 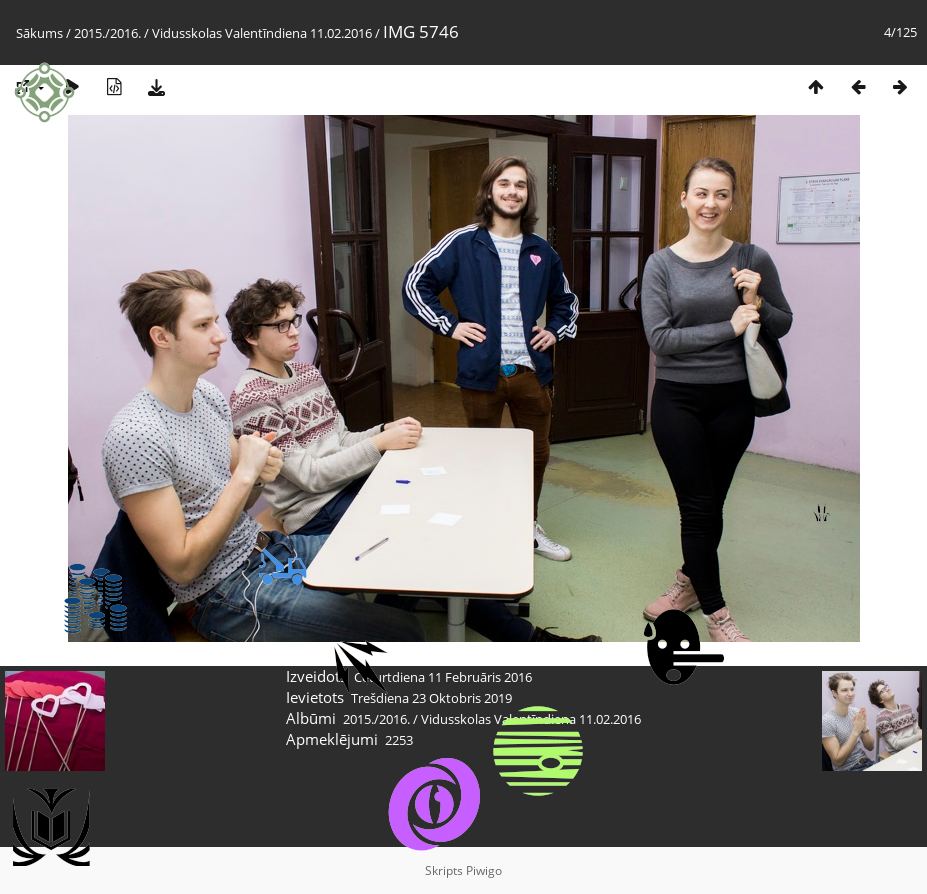 I want to click on indicates lightning or electrical storm warning, so click(x=361, y=667).